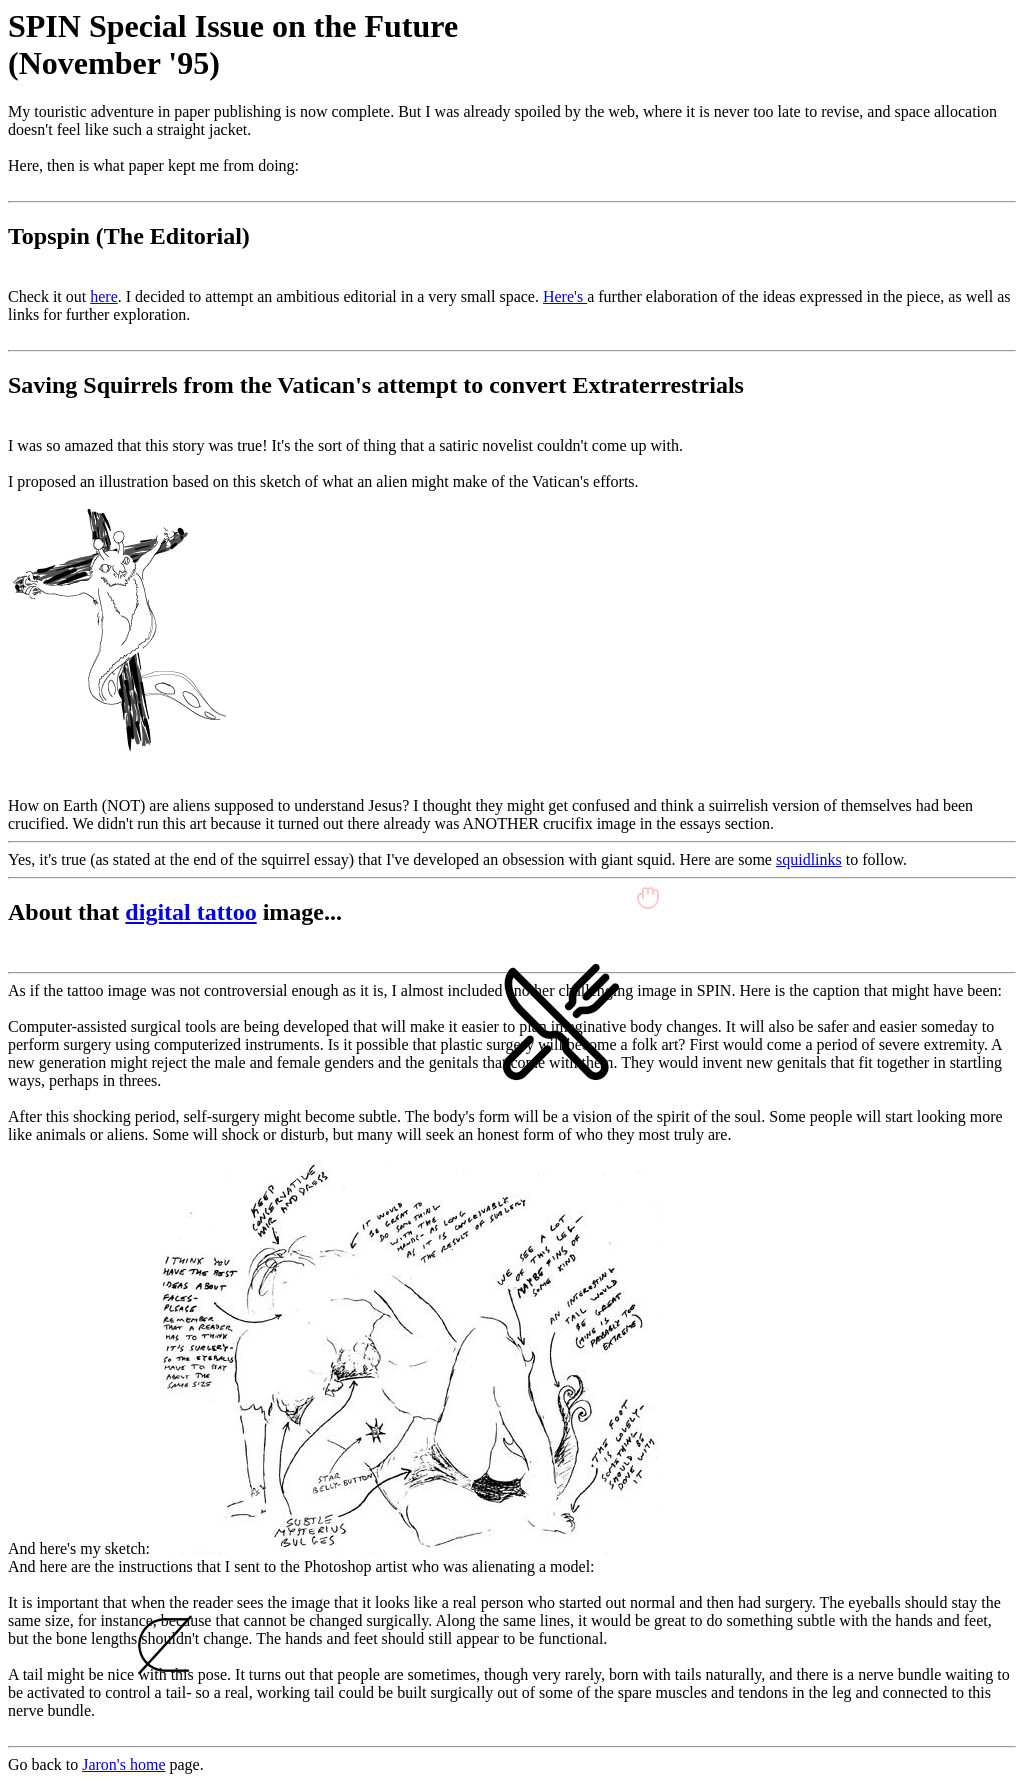 The width and height of the screenshot is (1024, 1782). I want to click on drag to reorder or move an item, so click(648, 895).